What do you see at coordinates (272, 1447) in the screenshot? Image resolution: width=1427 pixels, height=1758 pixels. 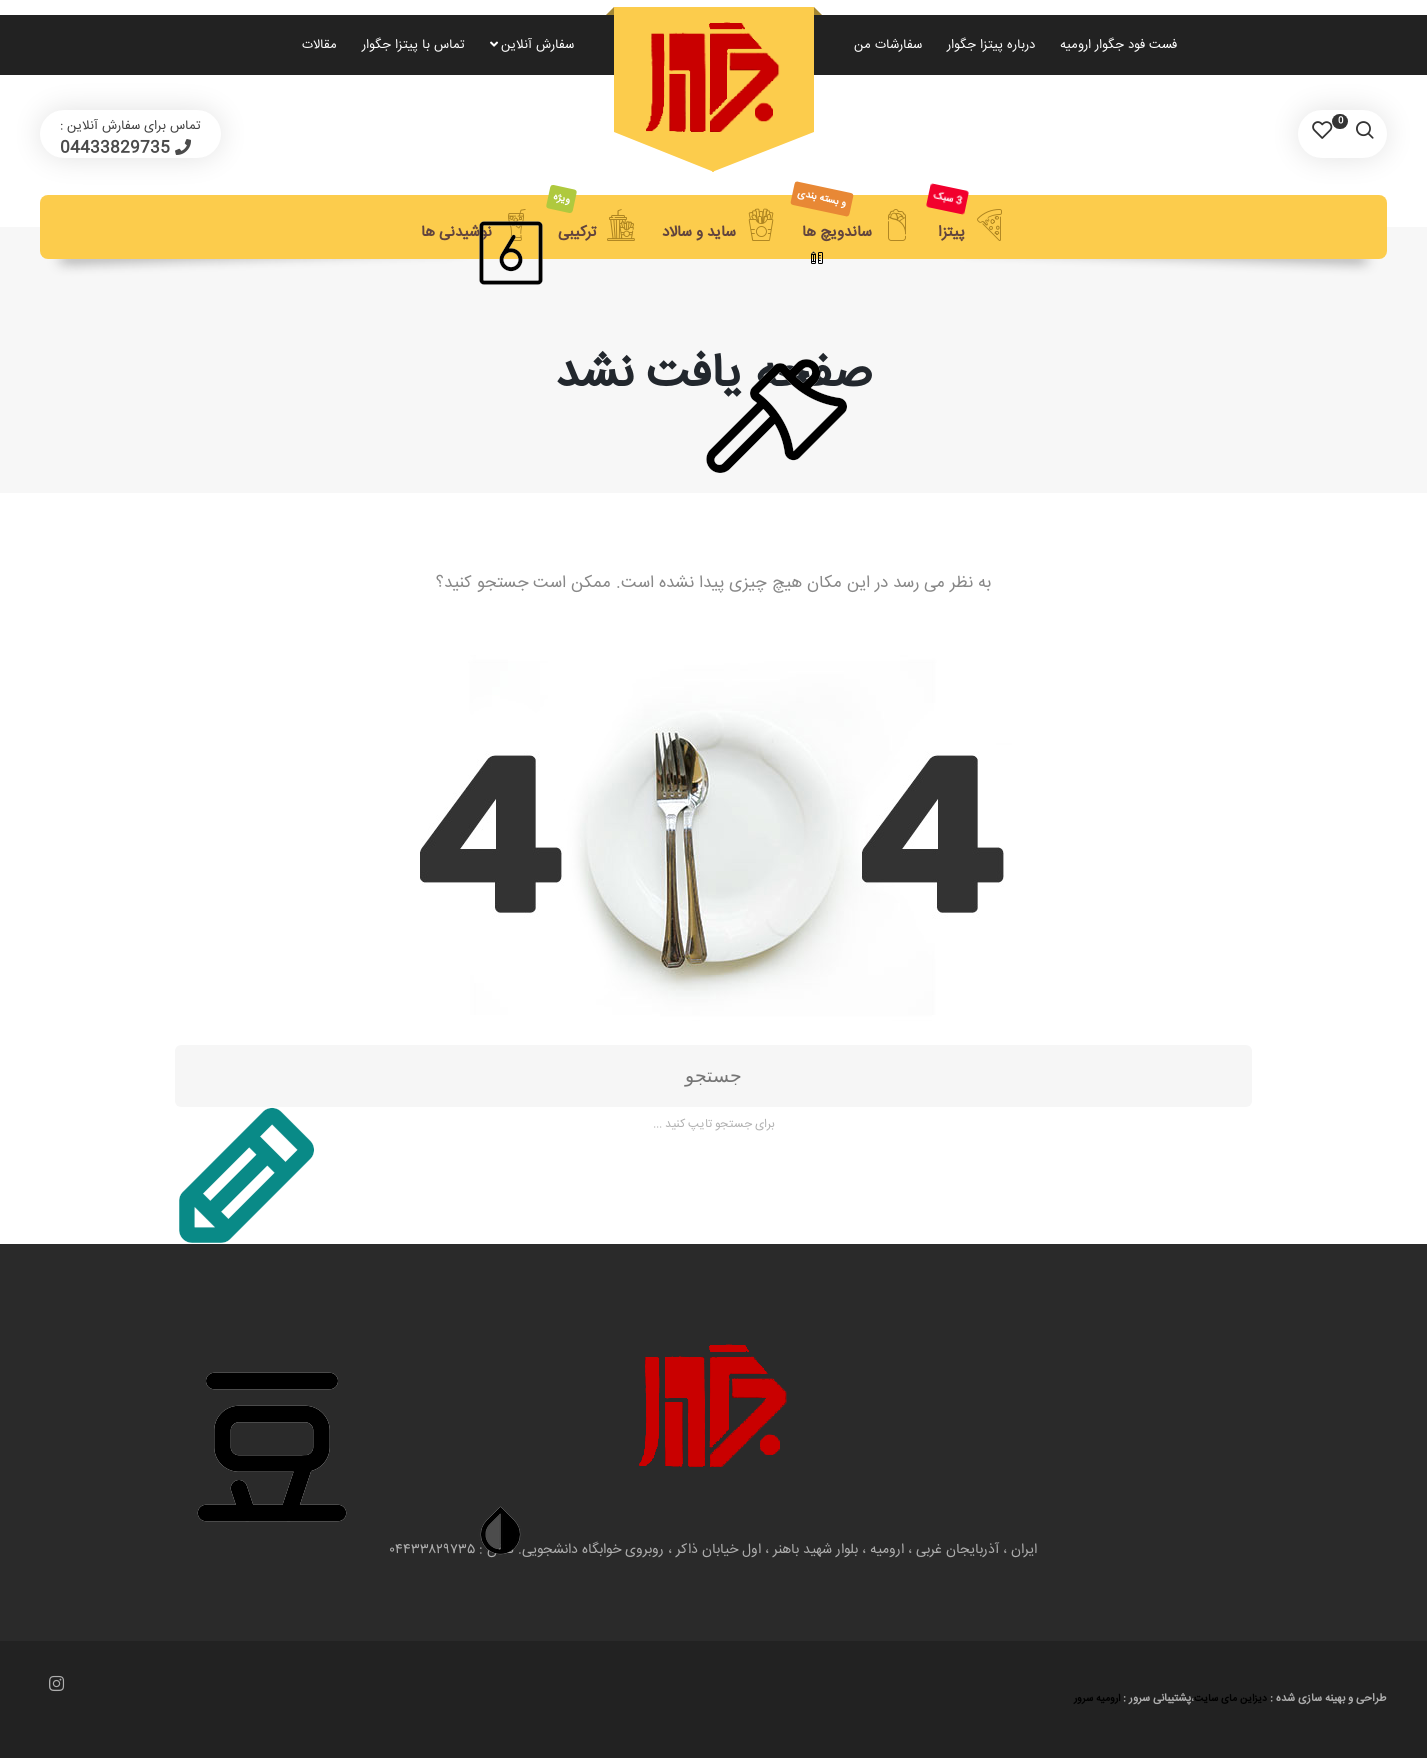 I see `open Douban app` at bounding box center [272, 1447].